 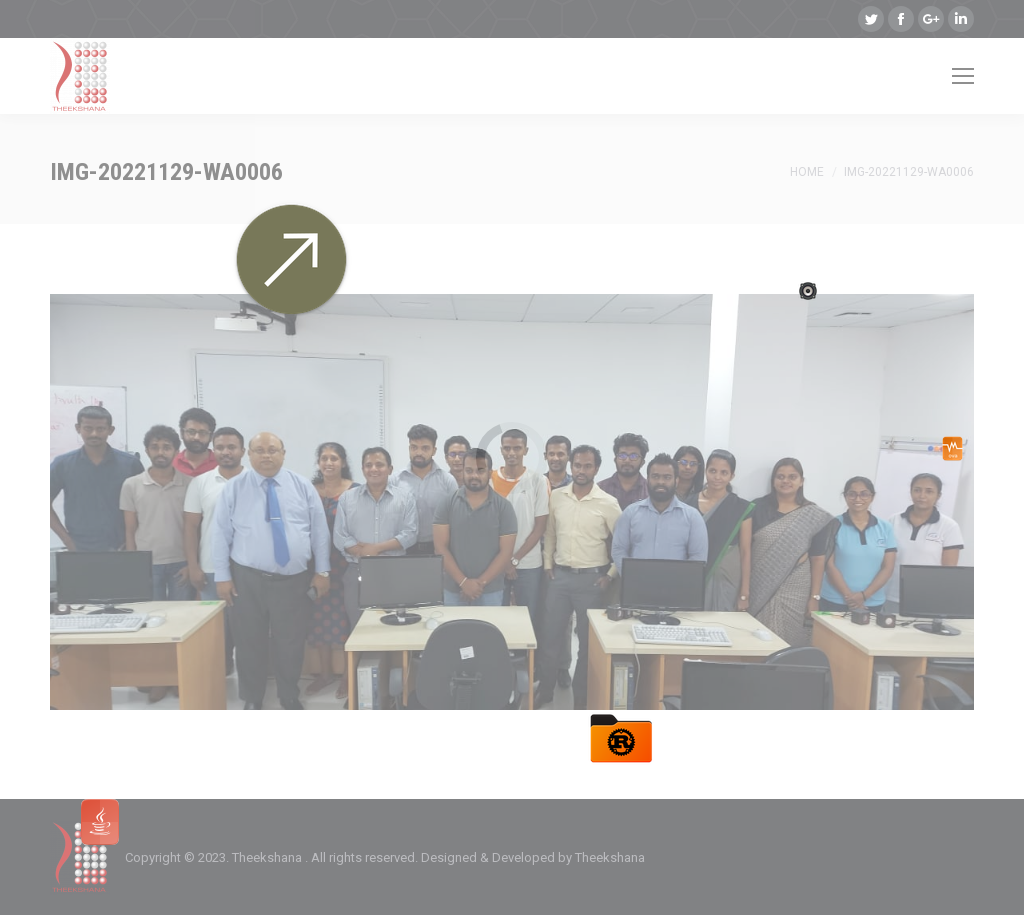 I want to click on adjust speaker or audio output settings, so click(x=808, y=291).